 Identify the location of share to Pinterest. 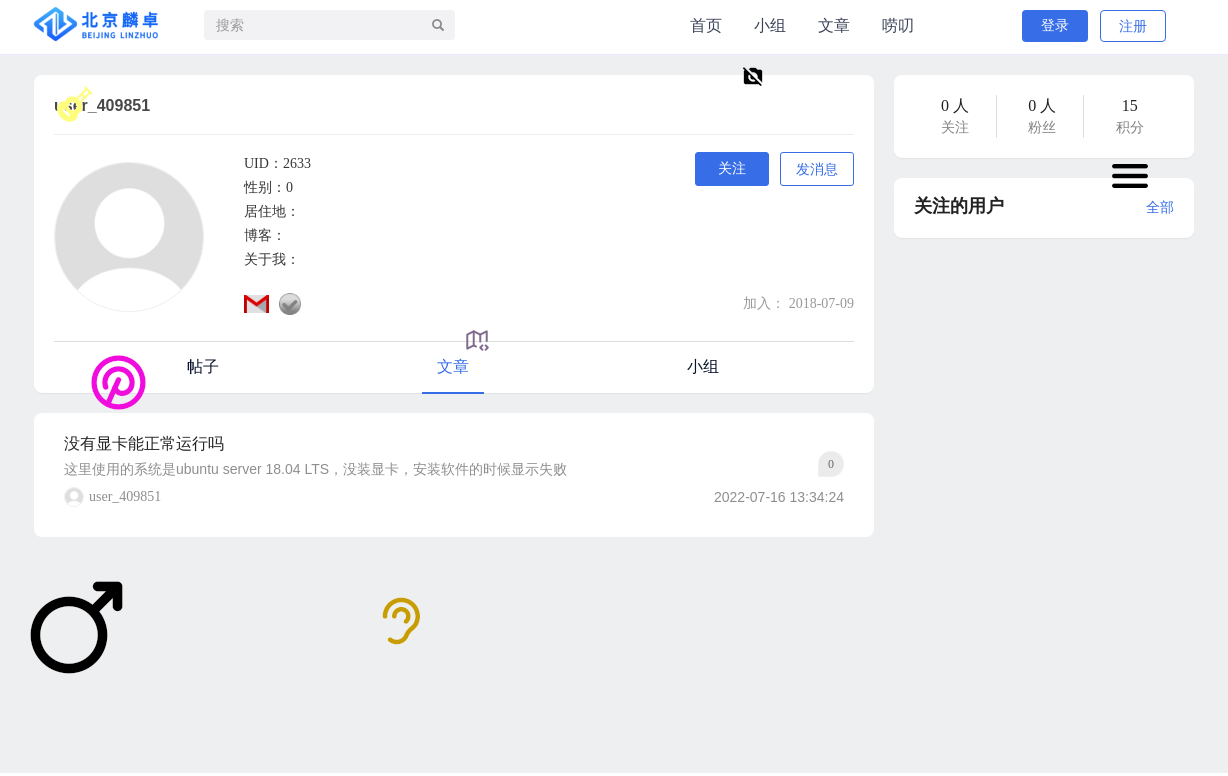
(118, 382).